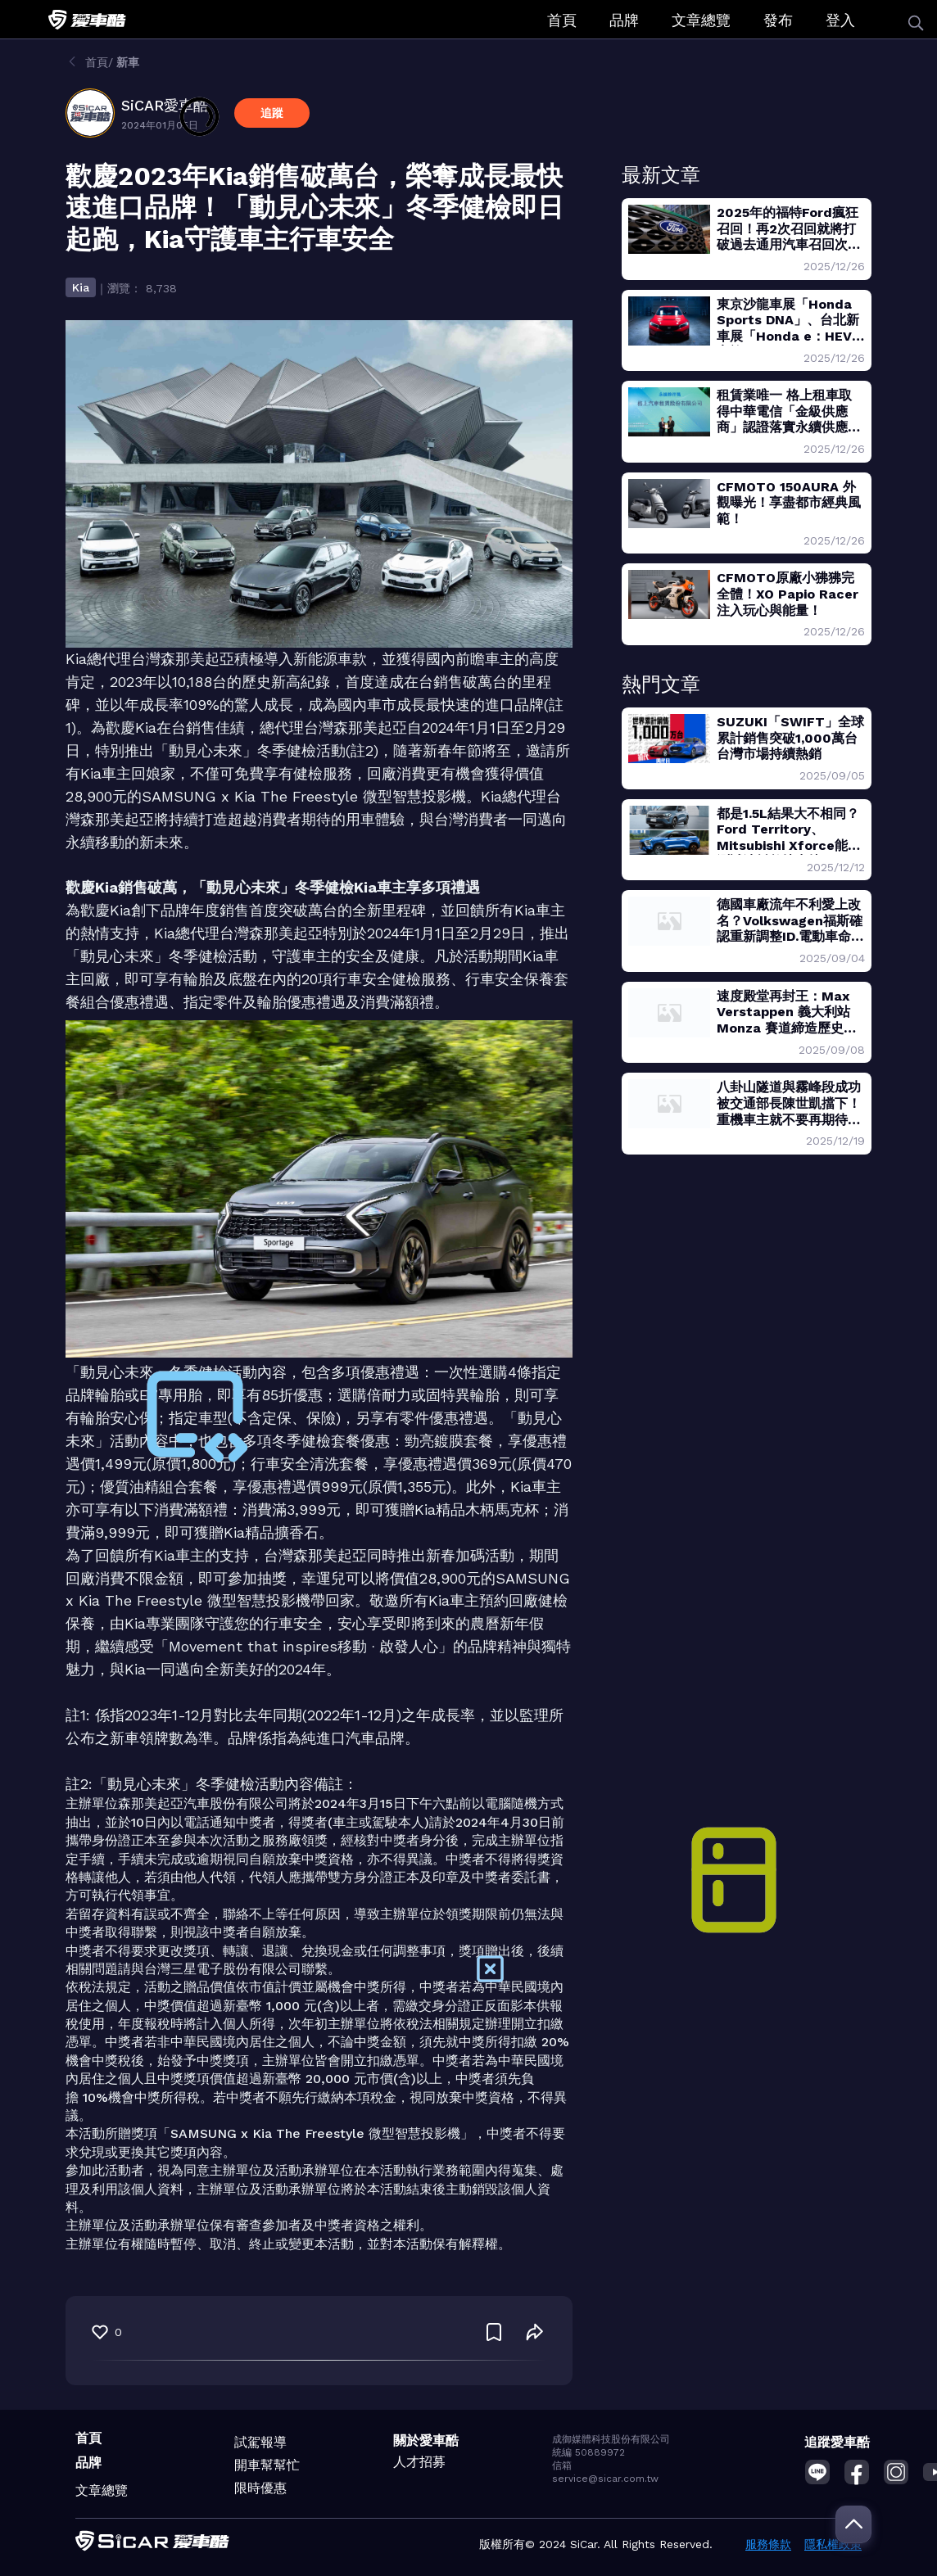  I want to click on apply inner shadow effect to the right side, so click(199, 116).